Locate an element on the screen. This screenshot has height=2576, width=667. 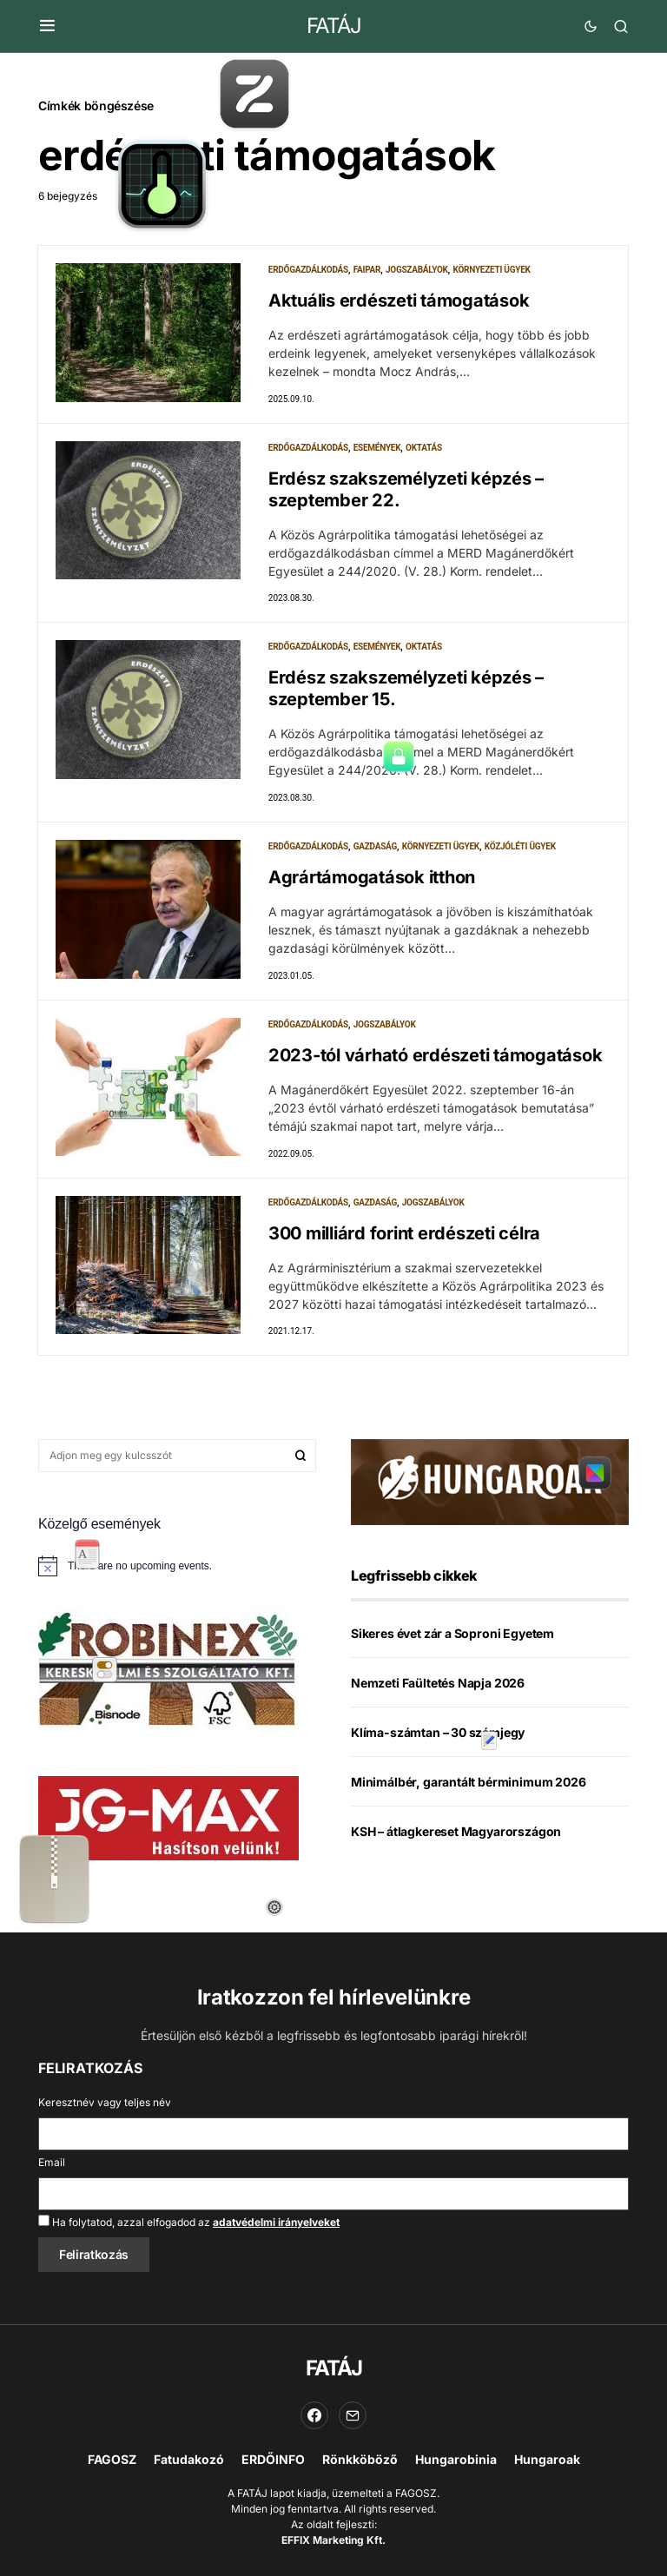
open gnome tweaks settings is located at coordinates (104, 1669).